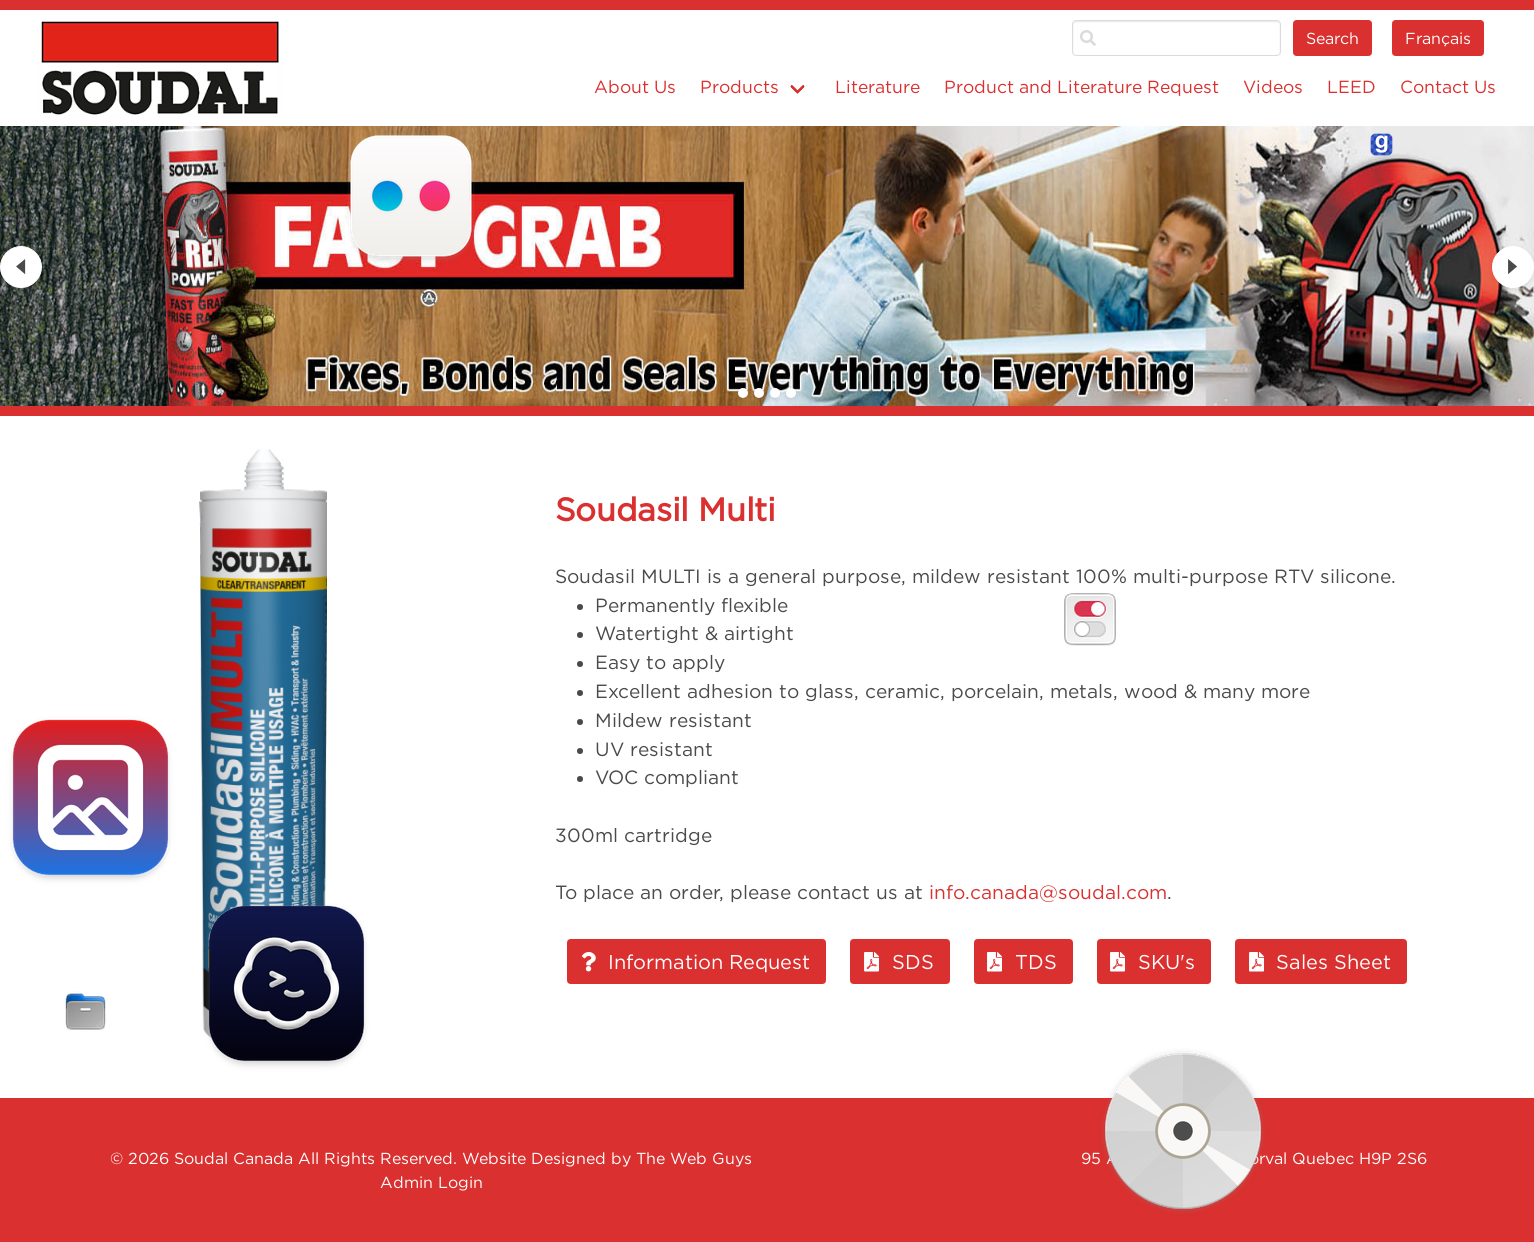 The width and height of the screenshot is (1534, 1242). I want to click on open the software update manager, so click(429, 298).